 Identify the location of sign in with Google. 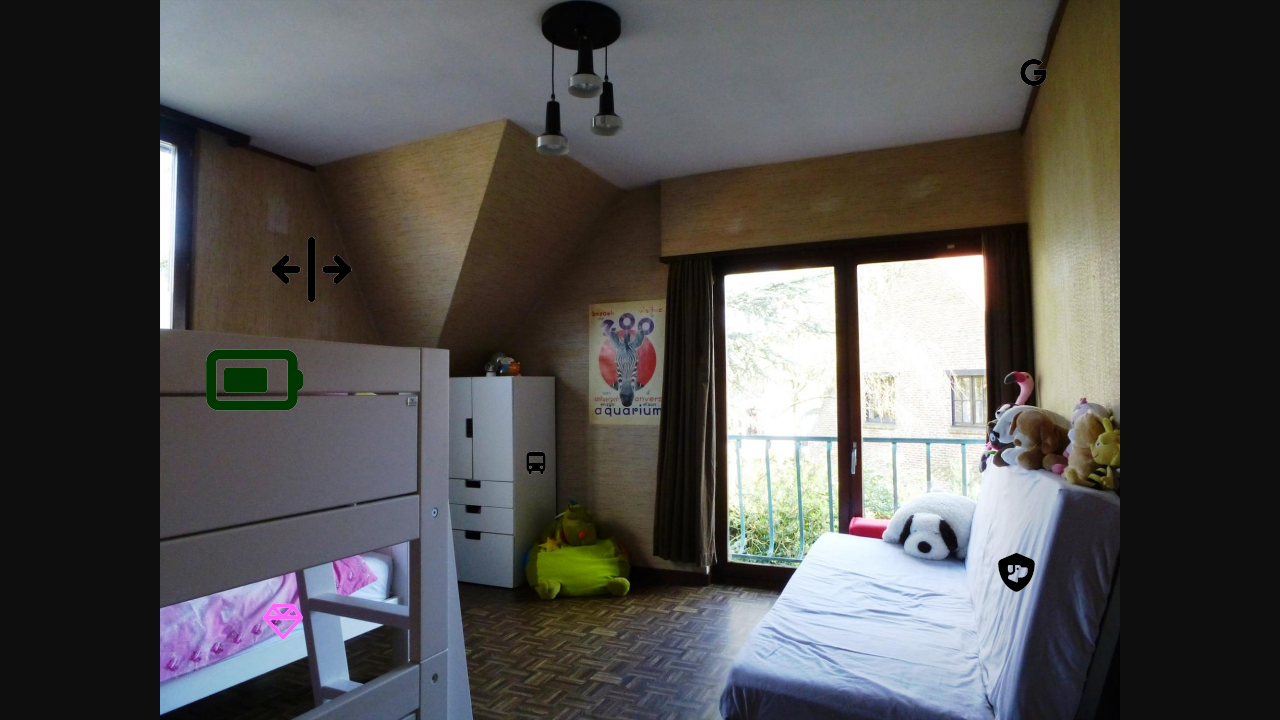
(1033, 72).